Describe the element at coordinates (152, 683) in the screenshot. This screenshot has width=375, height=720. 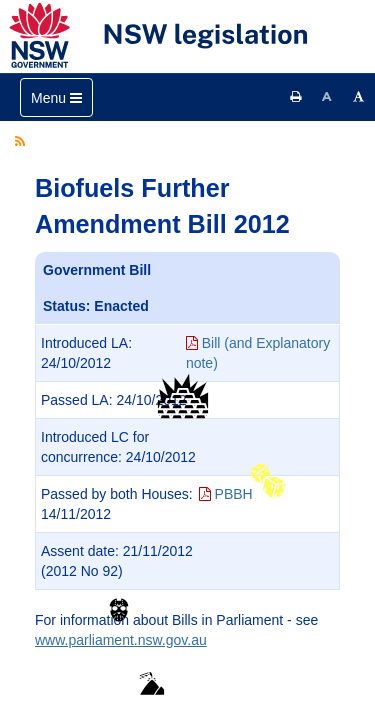
I see `manage resource stockpiles` at that location.